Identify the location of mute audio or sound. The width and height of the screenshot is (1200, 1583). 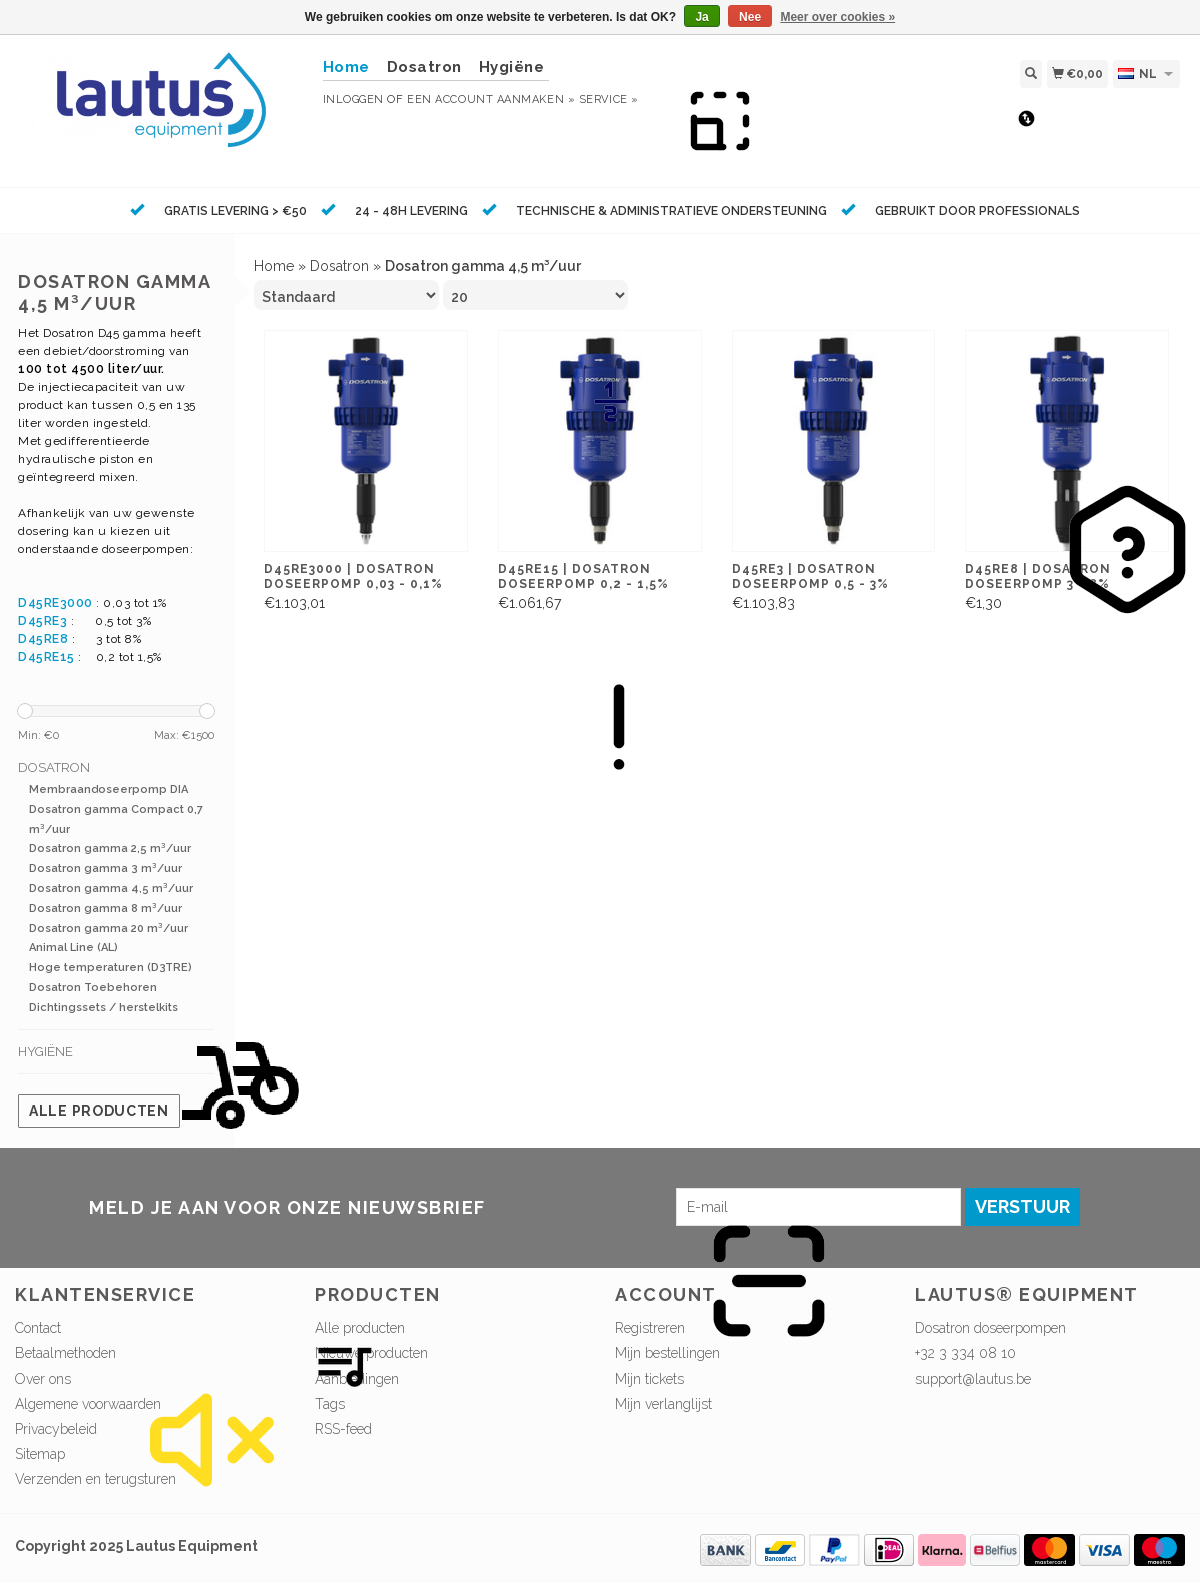
(212, 1440).